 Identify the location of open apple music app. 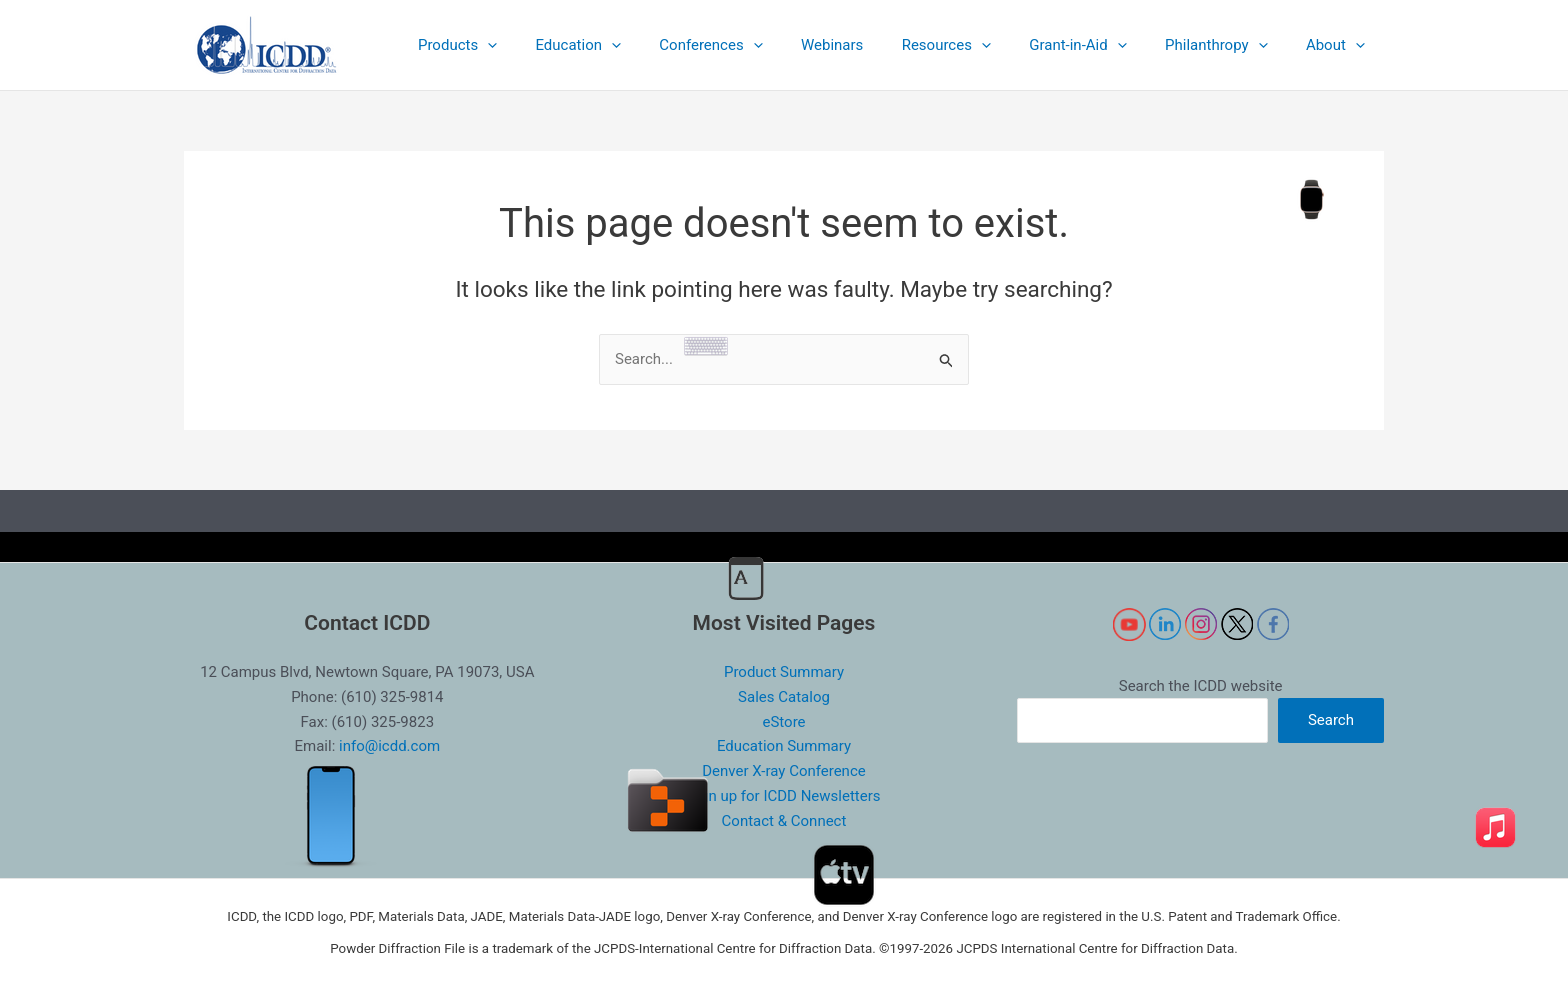
(1495, 827).